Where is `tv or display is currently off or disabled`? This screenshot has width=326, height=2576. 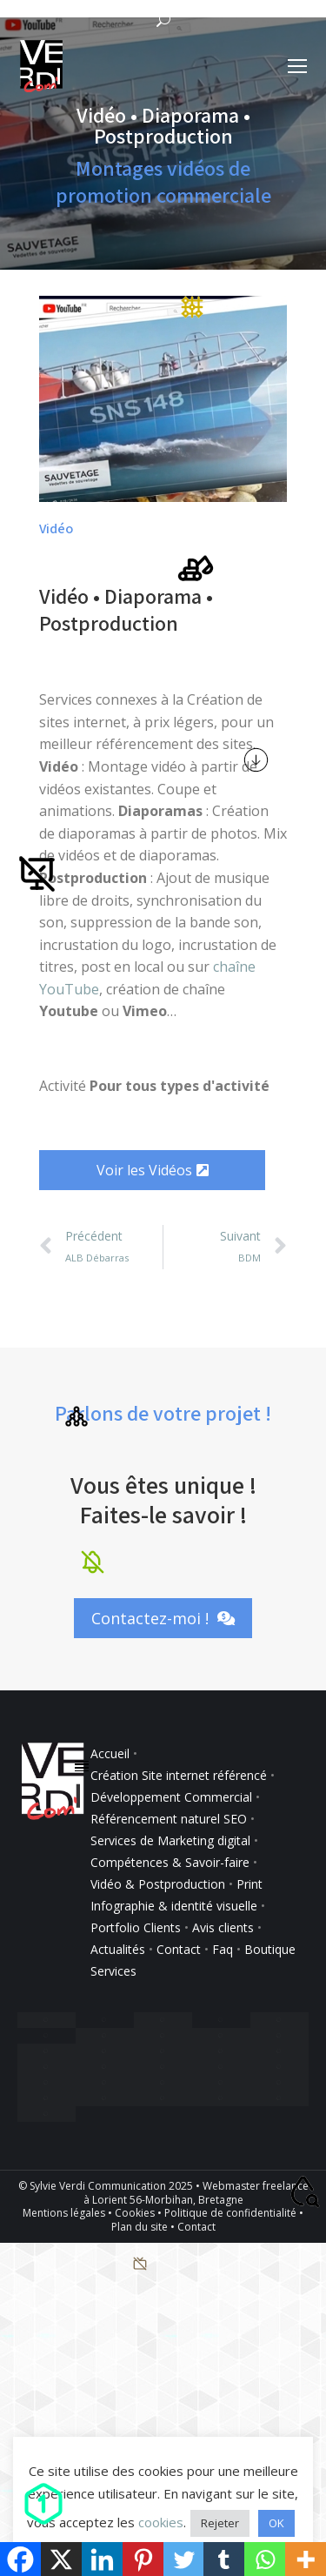
tv or display is currently off or disabled is located at coordinates (140, 2264).